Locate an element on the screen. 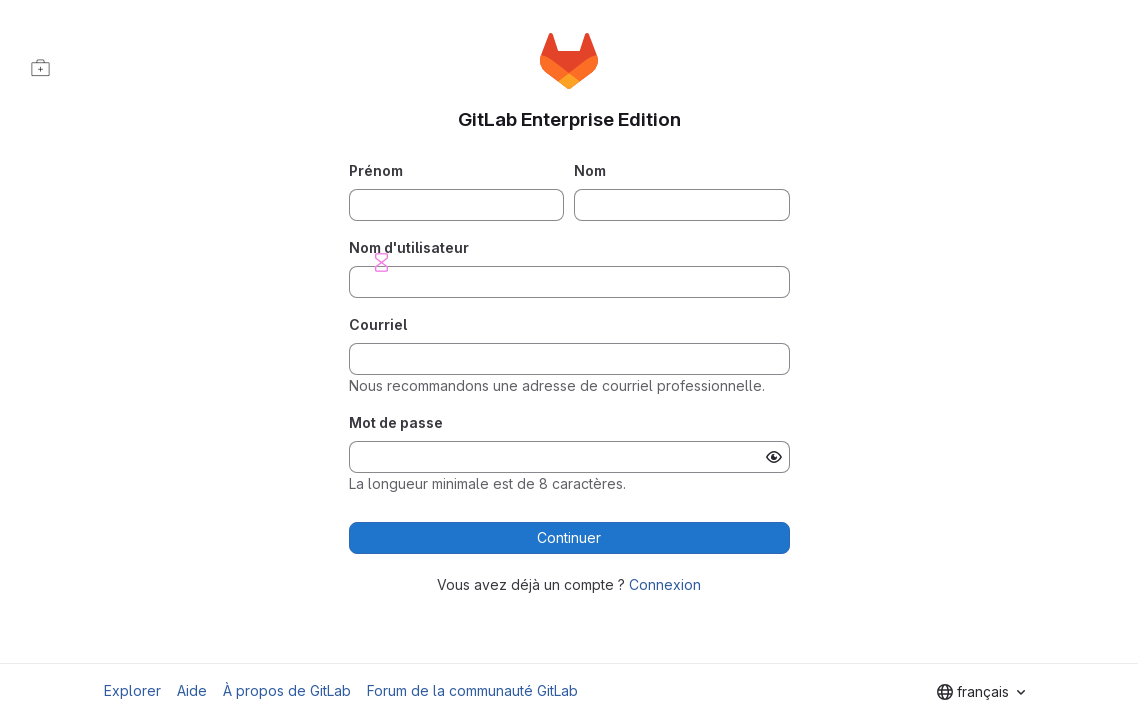 This screenshot has height=720, width=1138. access first aid or medical resources is located at coordinates (40, 68).